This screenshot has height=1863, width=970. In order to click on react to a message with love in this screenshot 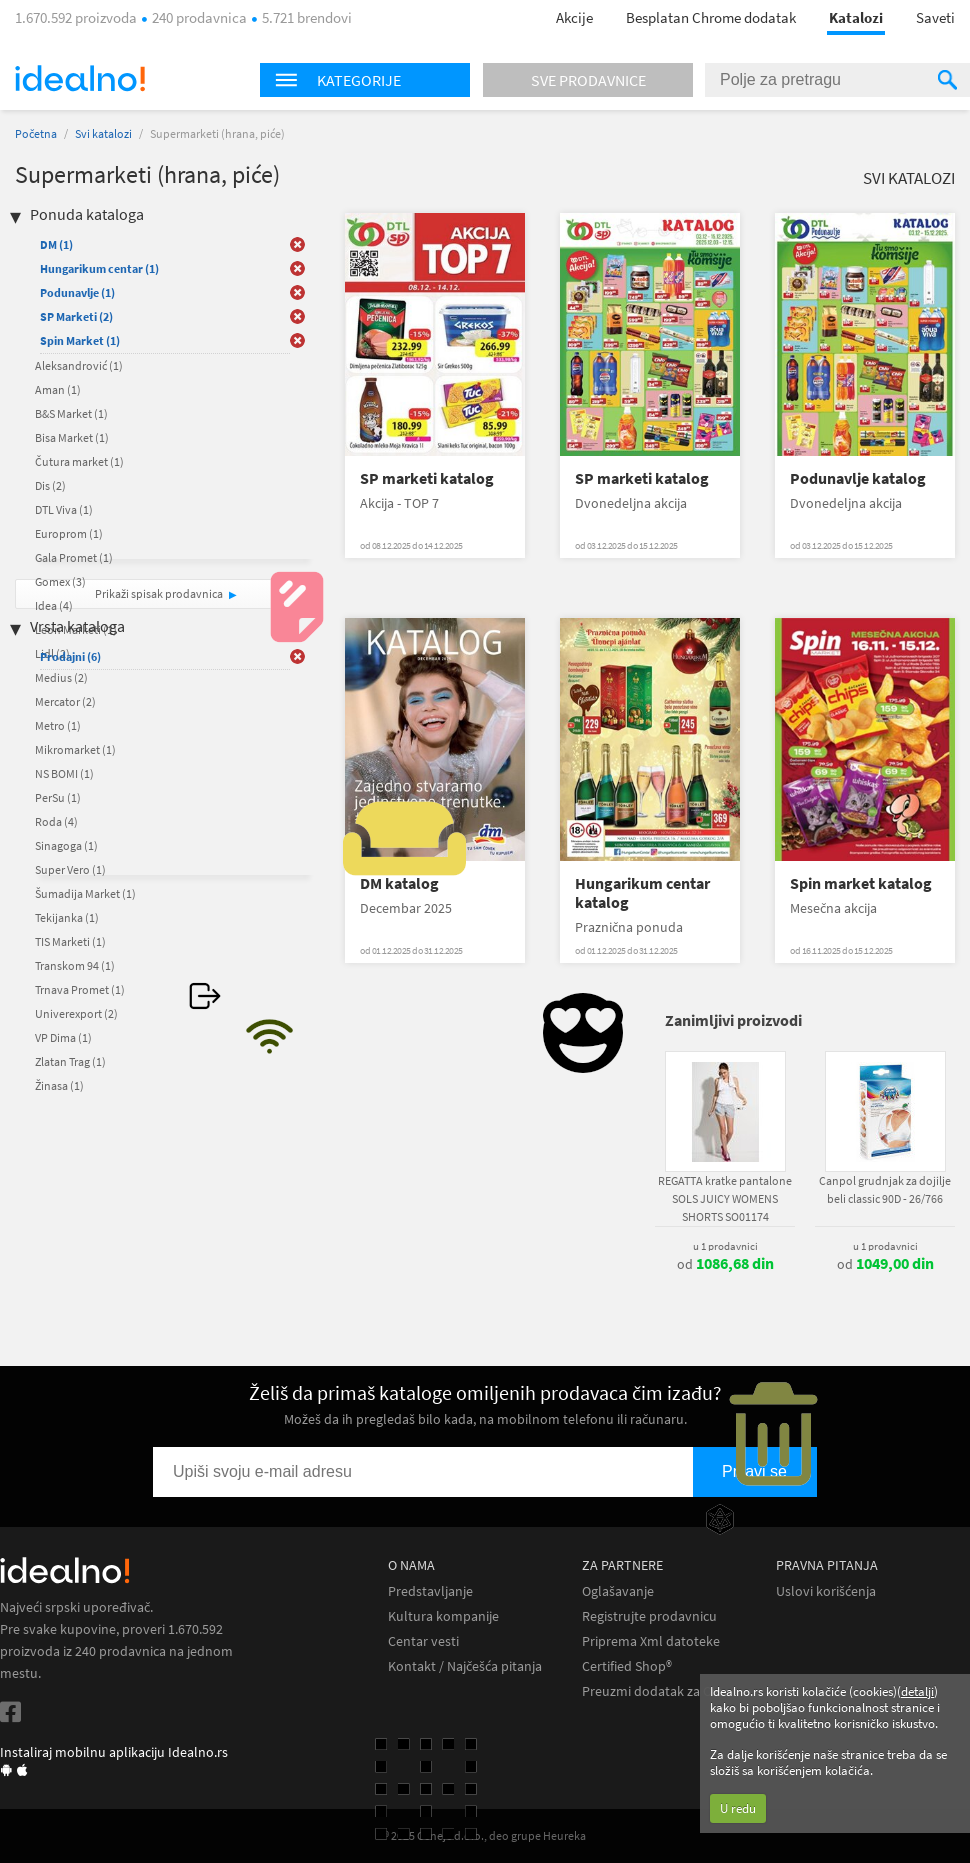, I will do `click(583, 1033)`.